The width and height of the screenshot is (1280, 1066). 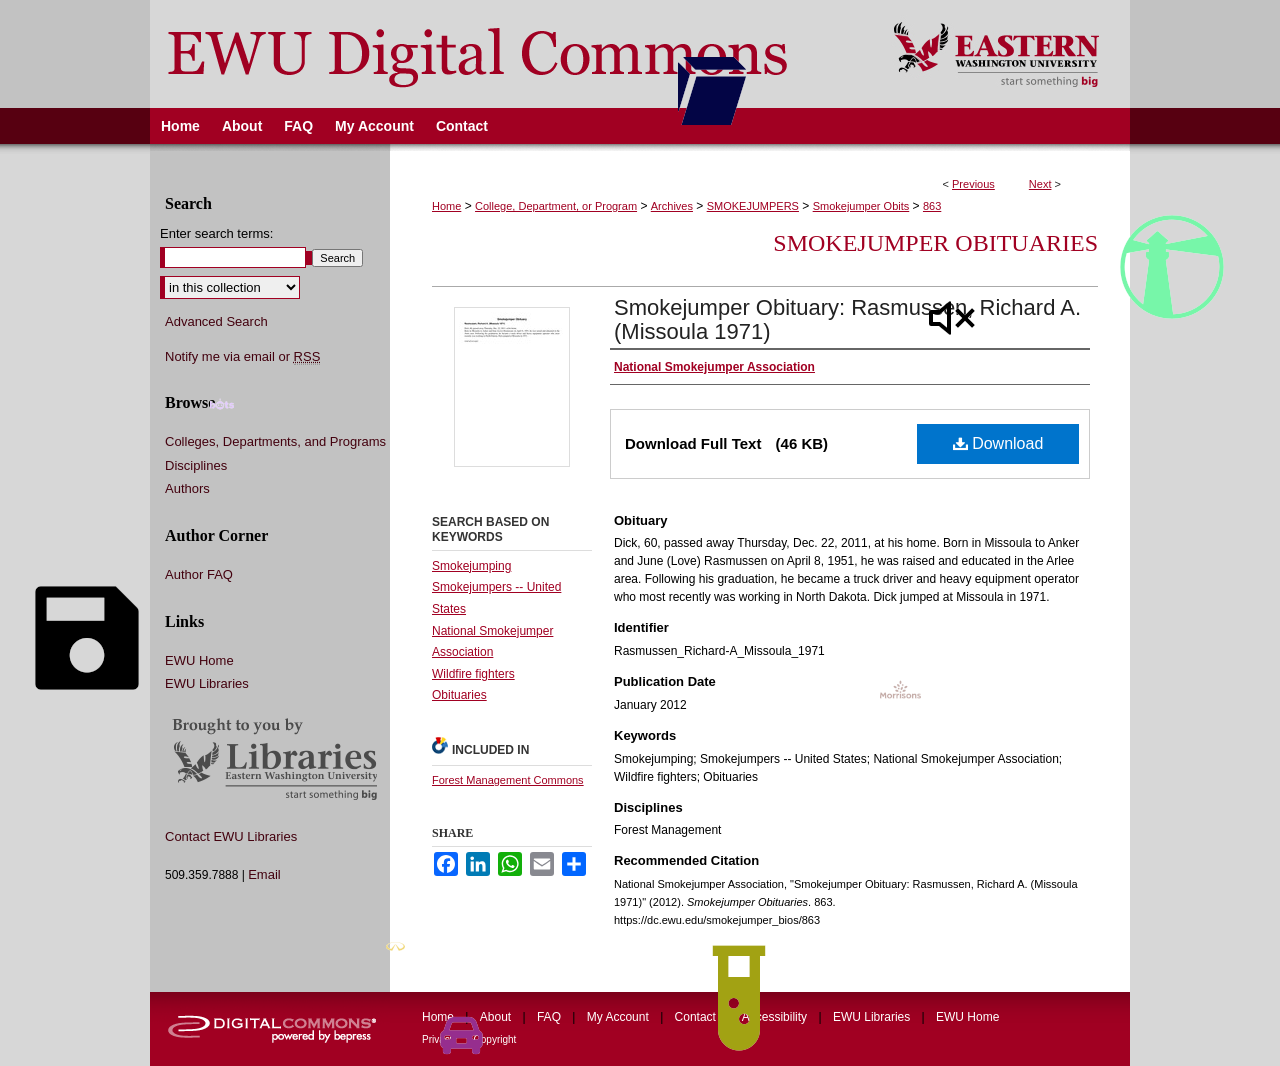 What do you see at coordinates (87, 638) in the screenshot?
I see `save current file or document` at bounding box center [87, 638].